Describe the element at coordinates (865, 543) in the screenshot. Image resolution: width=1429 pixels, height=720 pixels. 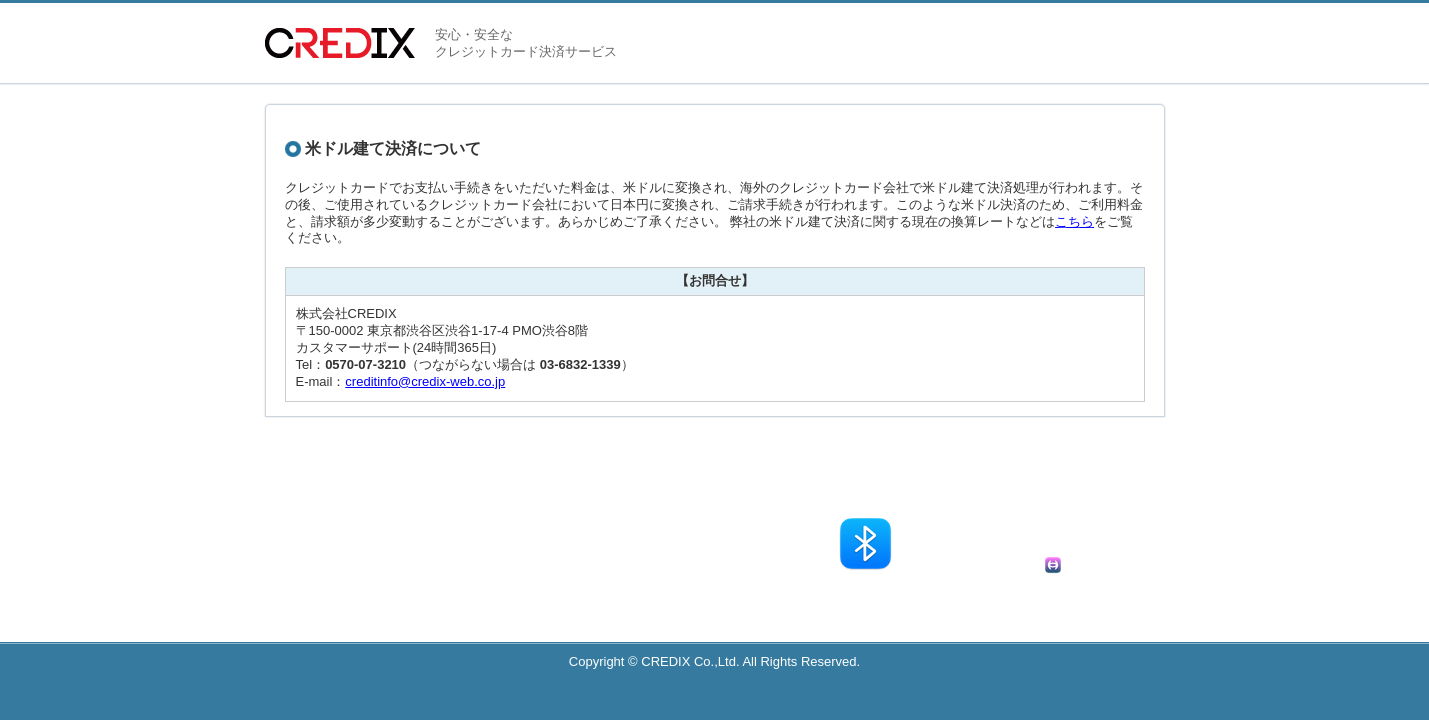
I see `open bluetooth file exchange app` at that location.